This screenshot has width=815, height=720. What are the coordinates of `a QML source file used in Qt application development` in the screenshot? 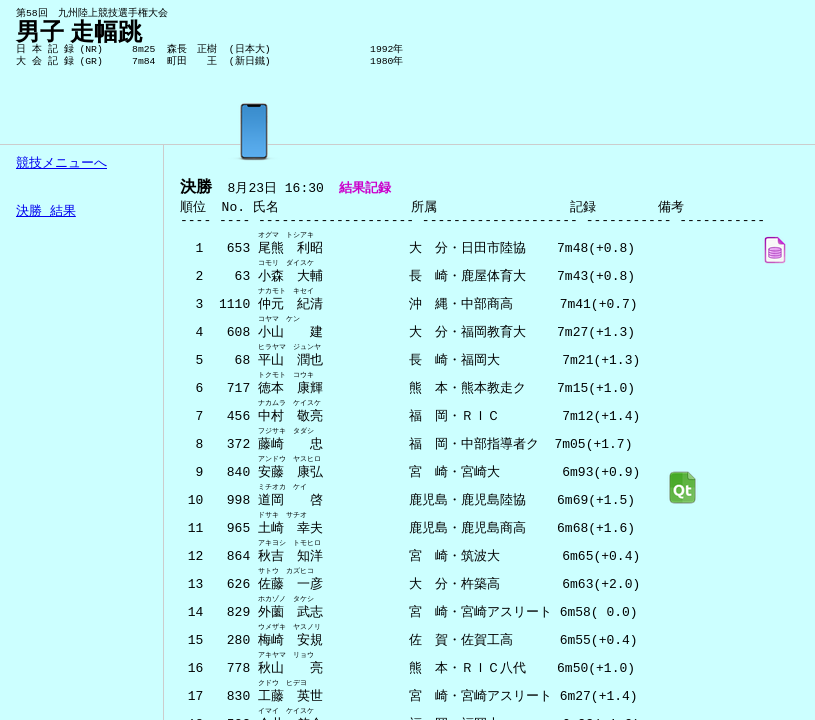 It's located at (682, 487).